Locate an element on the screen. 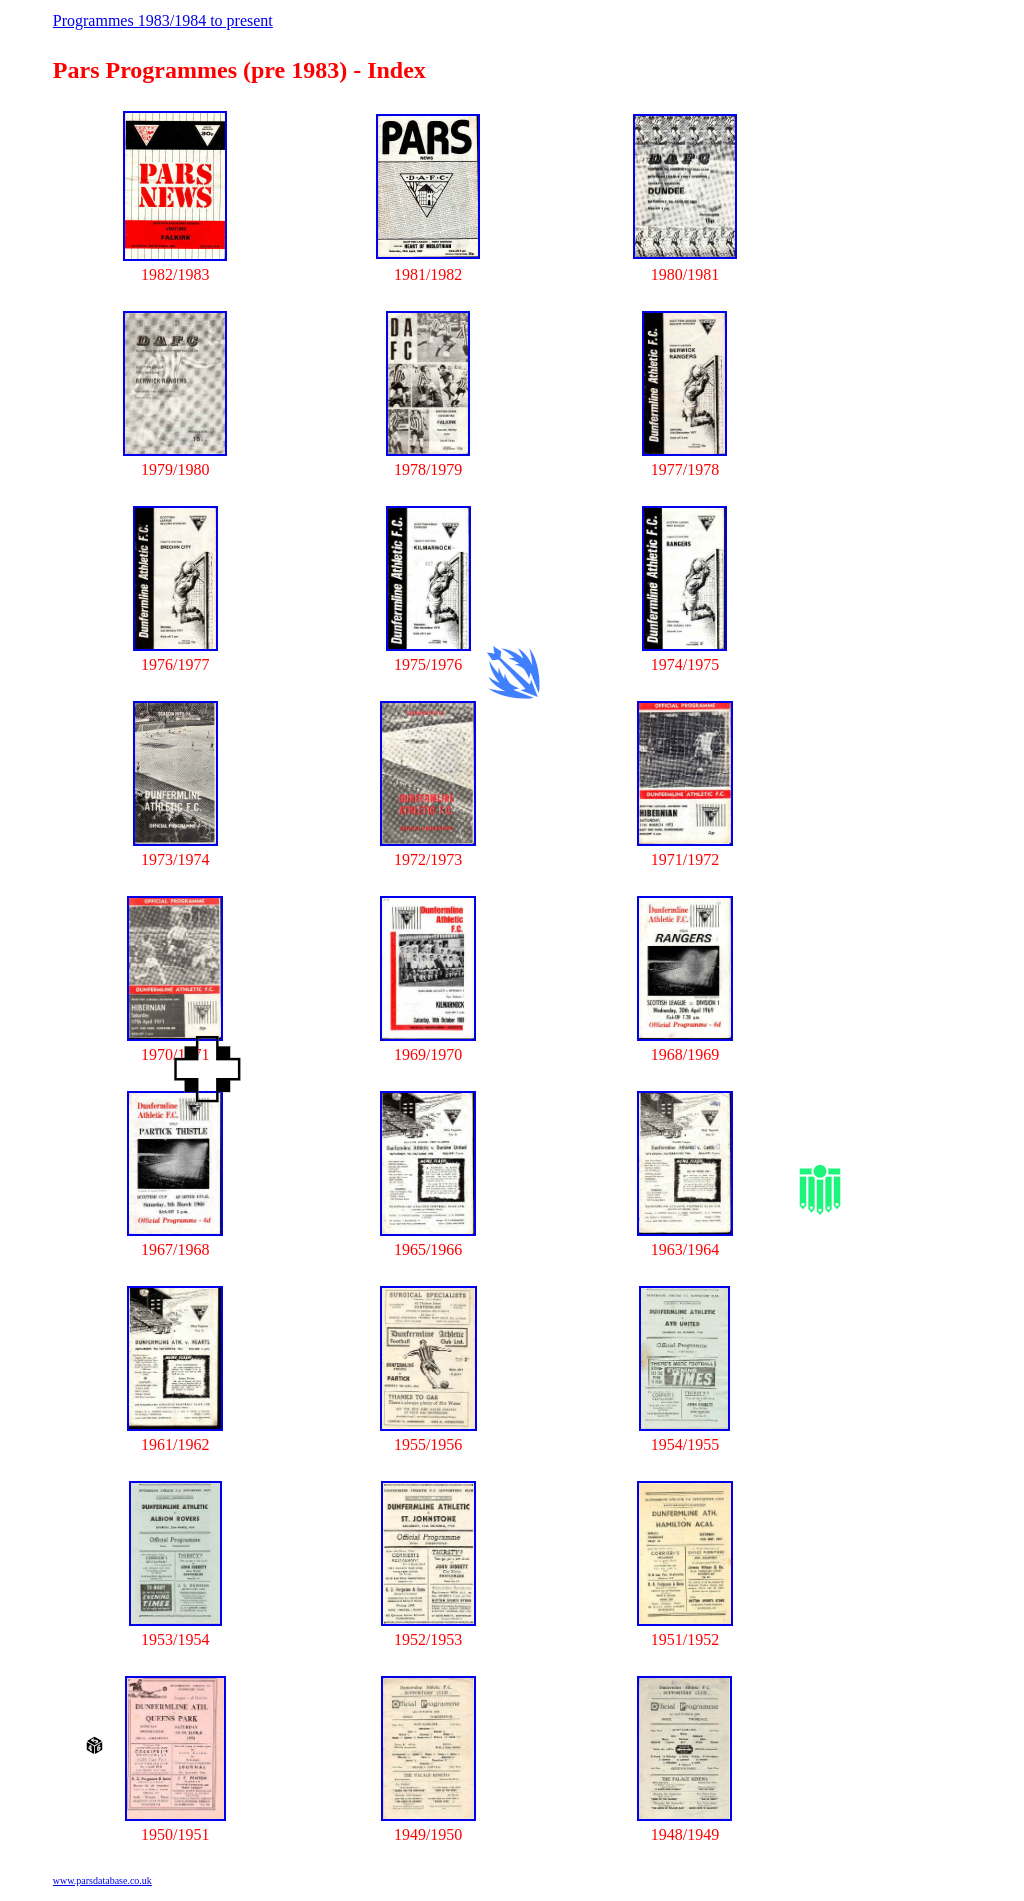 This screenshot has width=1024, height=1901. indicates a swift or speed-enhanced attack ability is located at coordinates (513, 672).